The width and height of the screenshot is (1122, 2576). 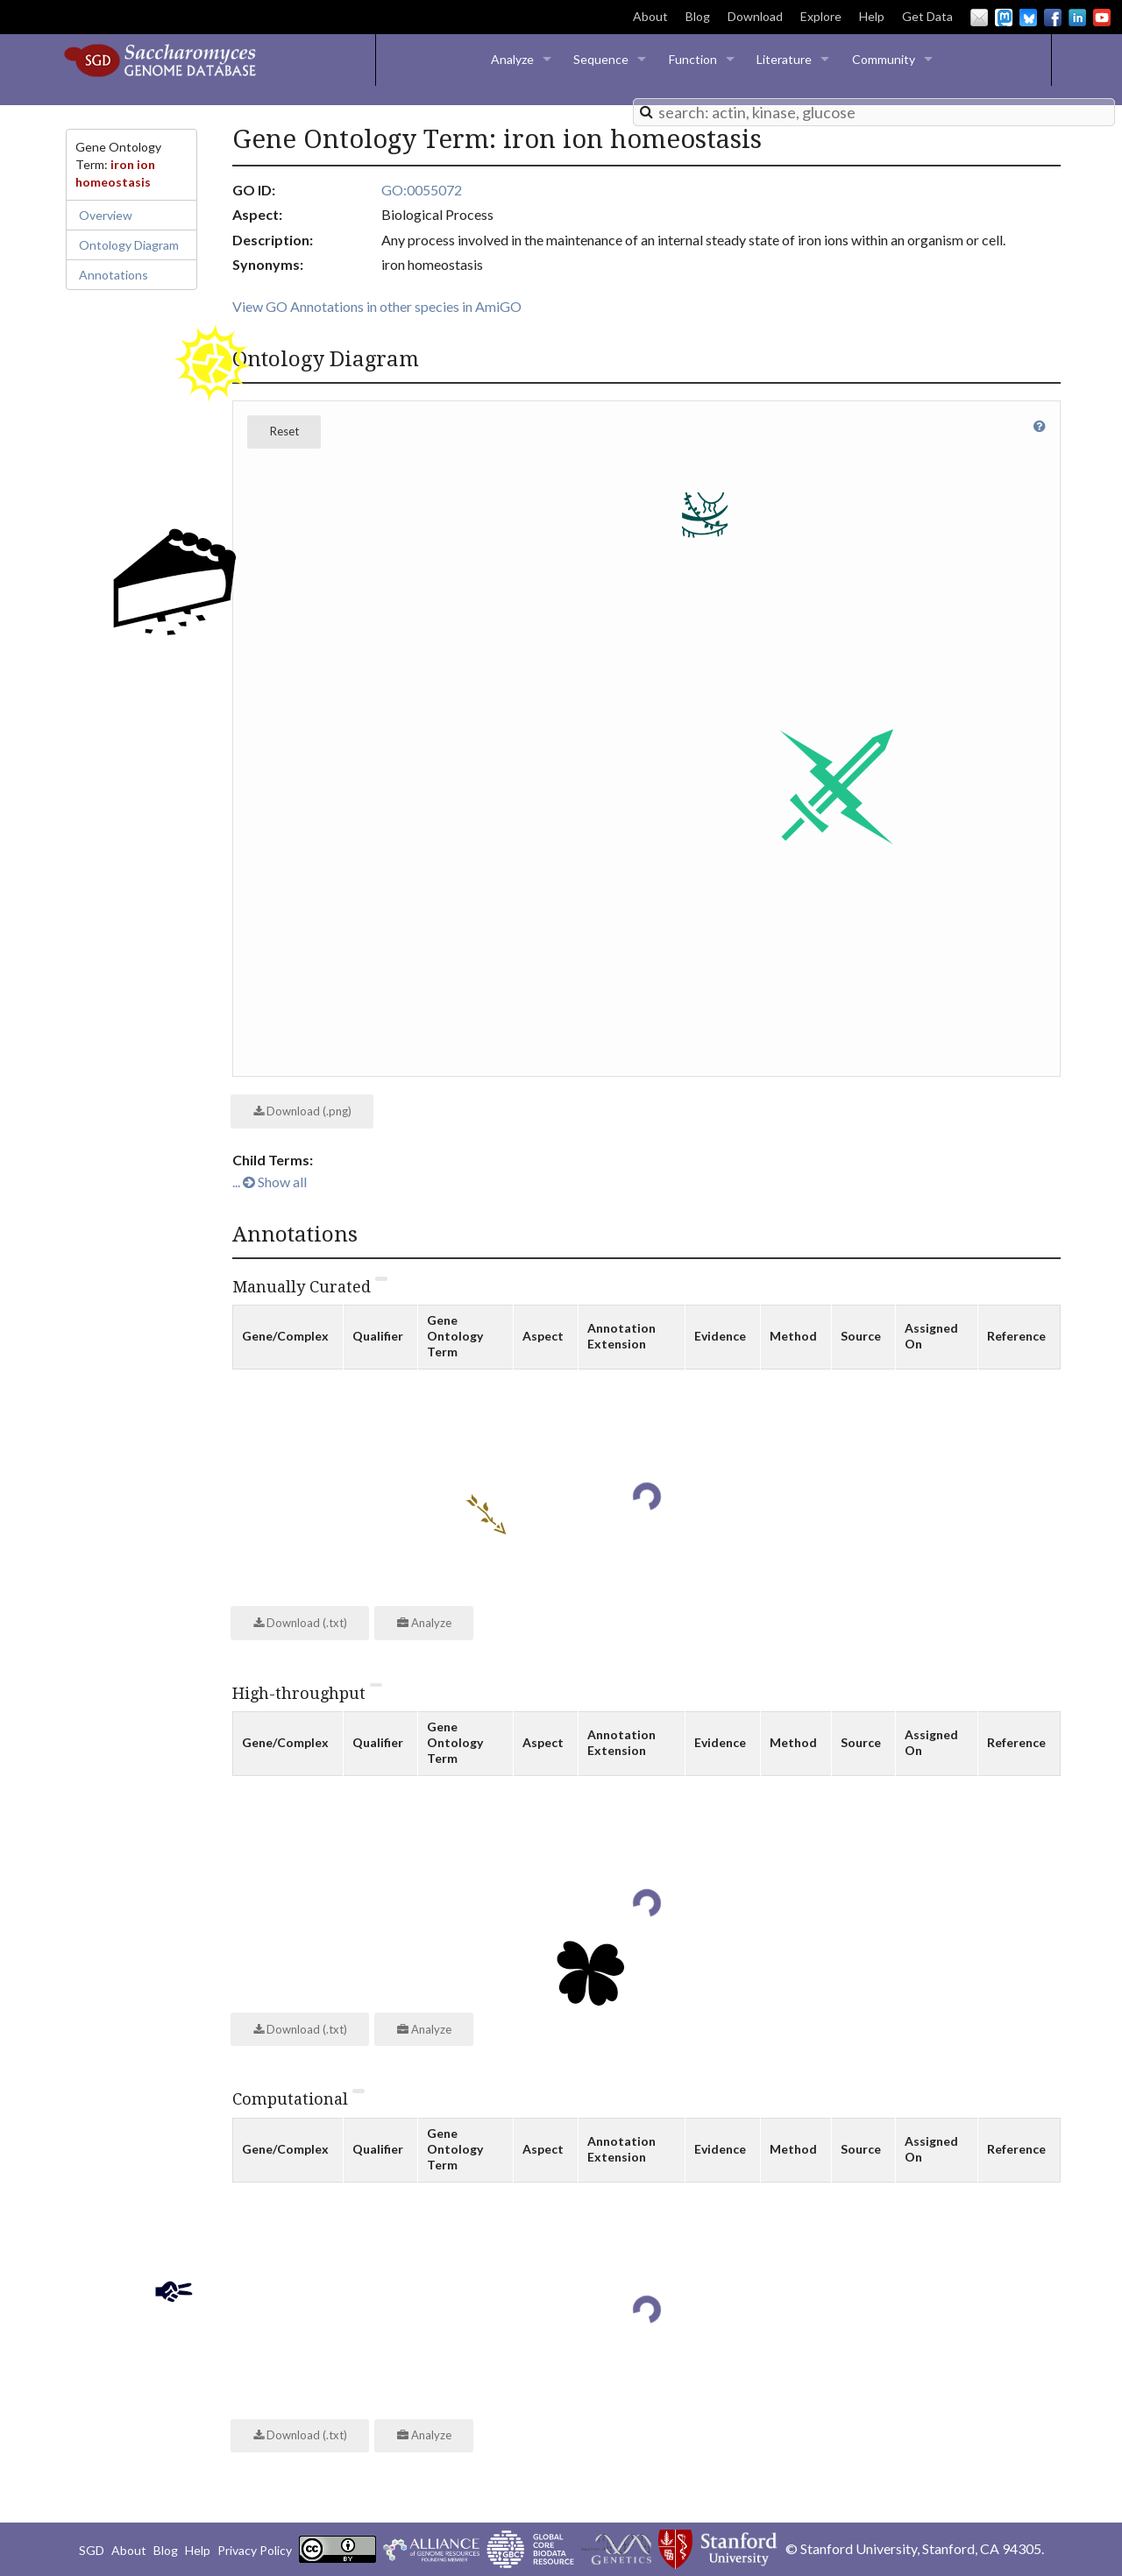 I want to click on indicates luck or bonus reward in a game, so click(x=591, y=1973).